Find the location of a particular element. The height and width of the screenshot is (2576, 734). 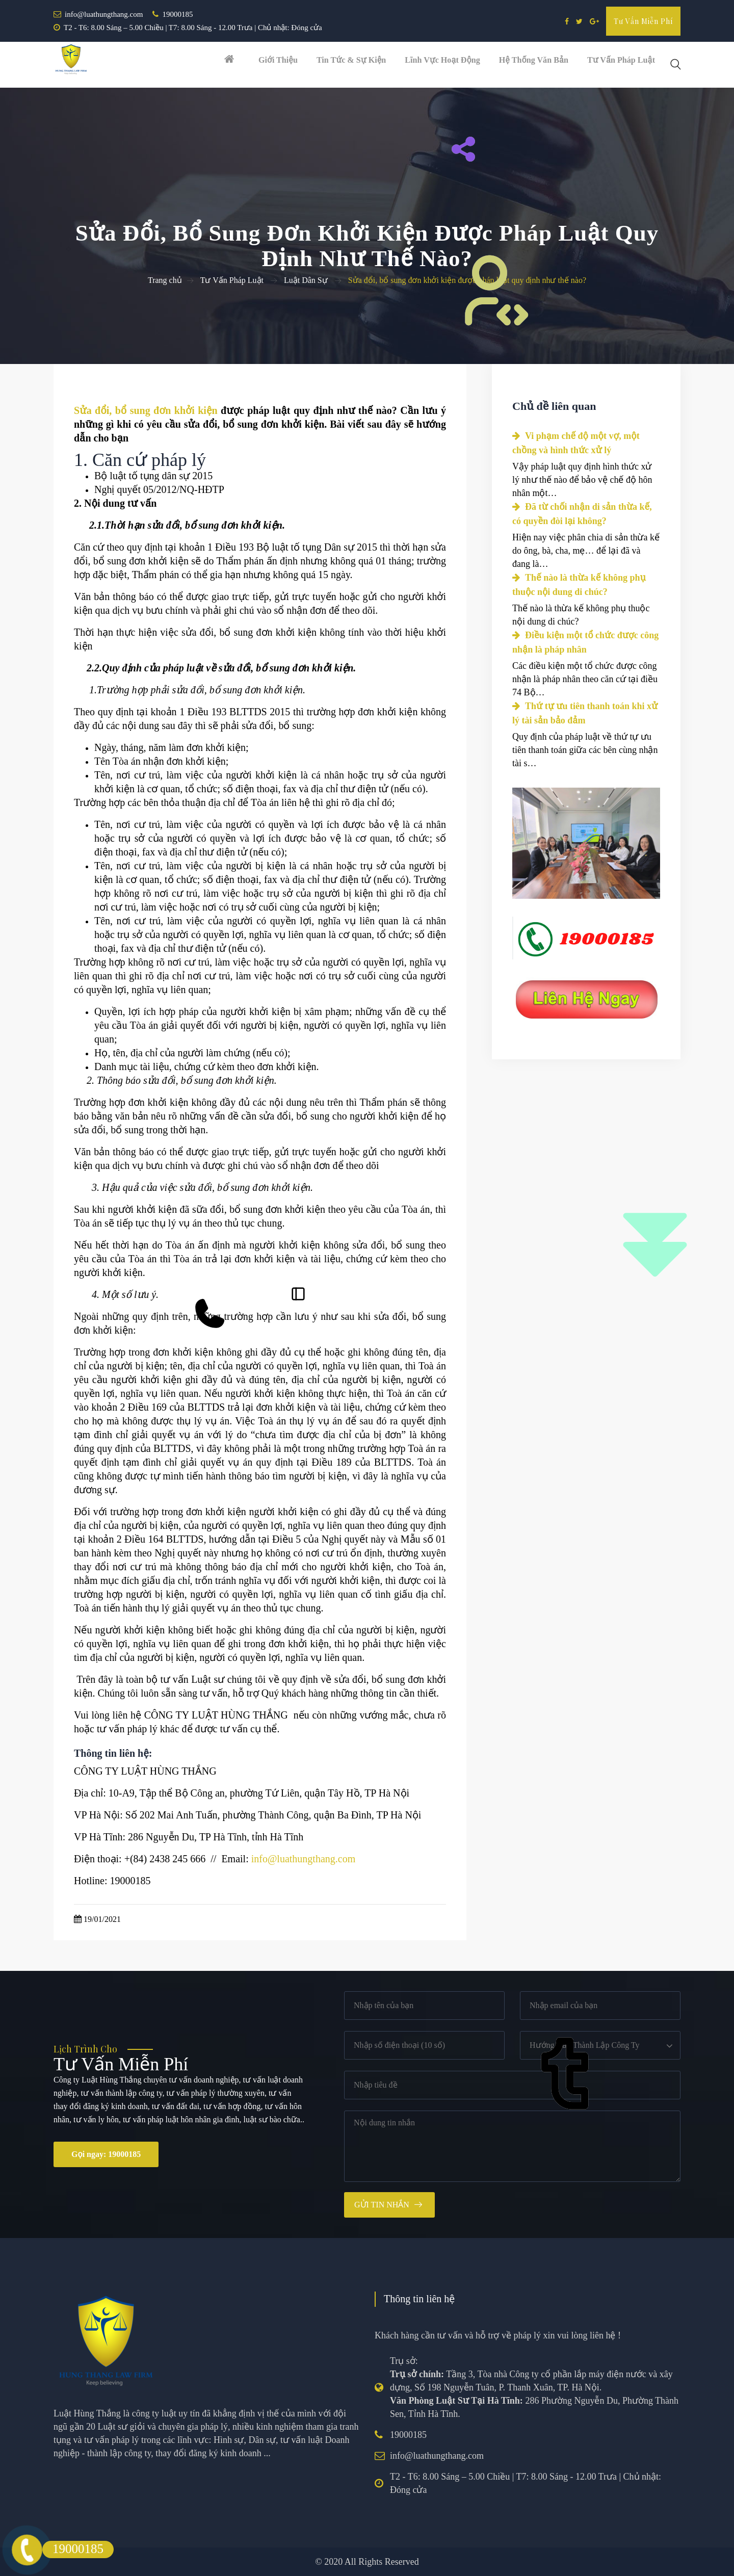

expand all sections or content is located at coordinates (655, 1242).